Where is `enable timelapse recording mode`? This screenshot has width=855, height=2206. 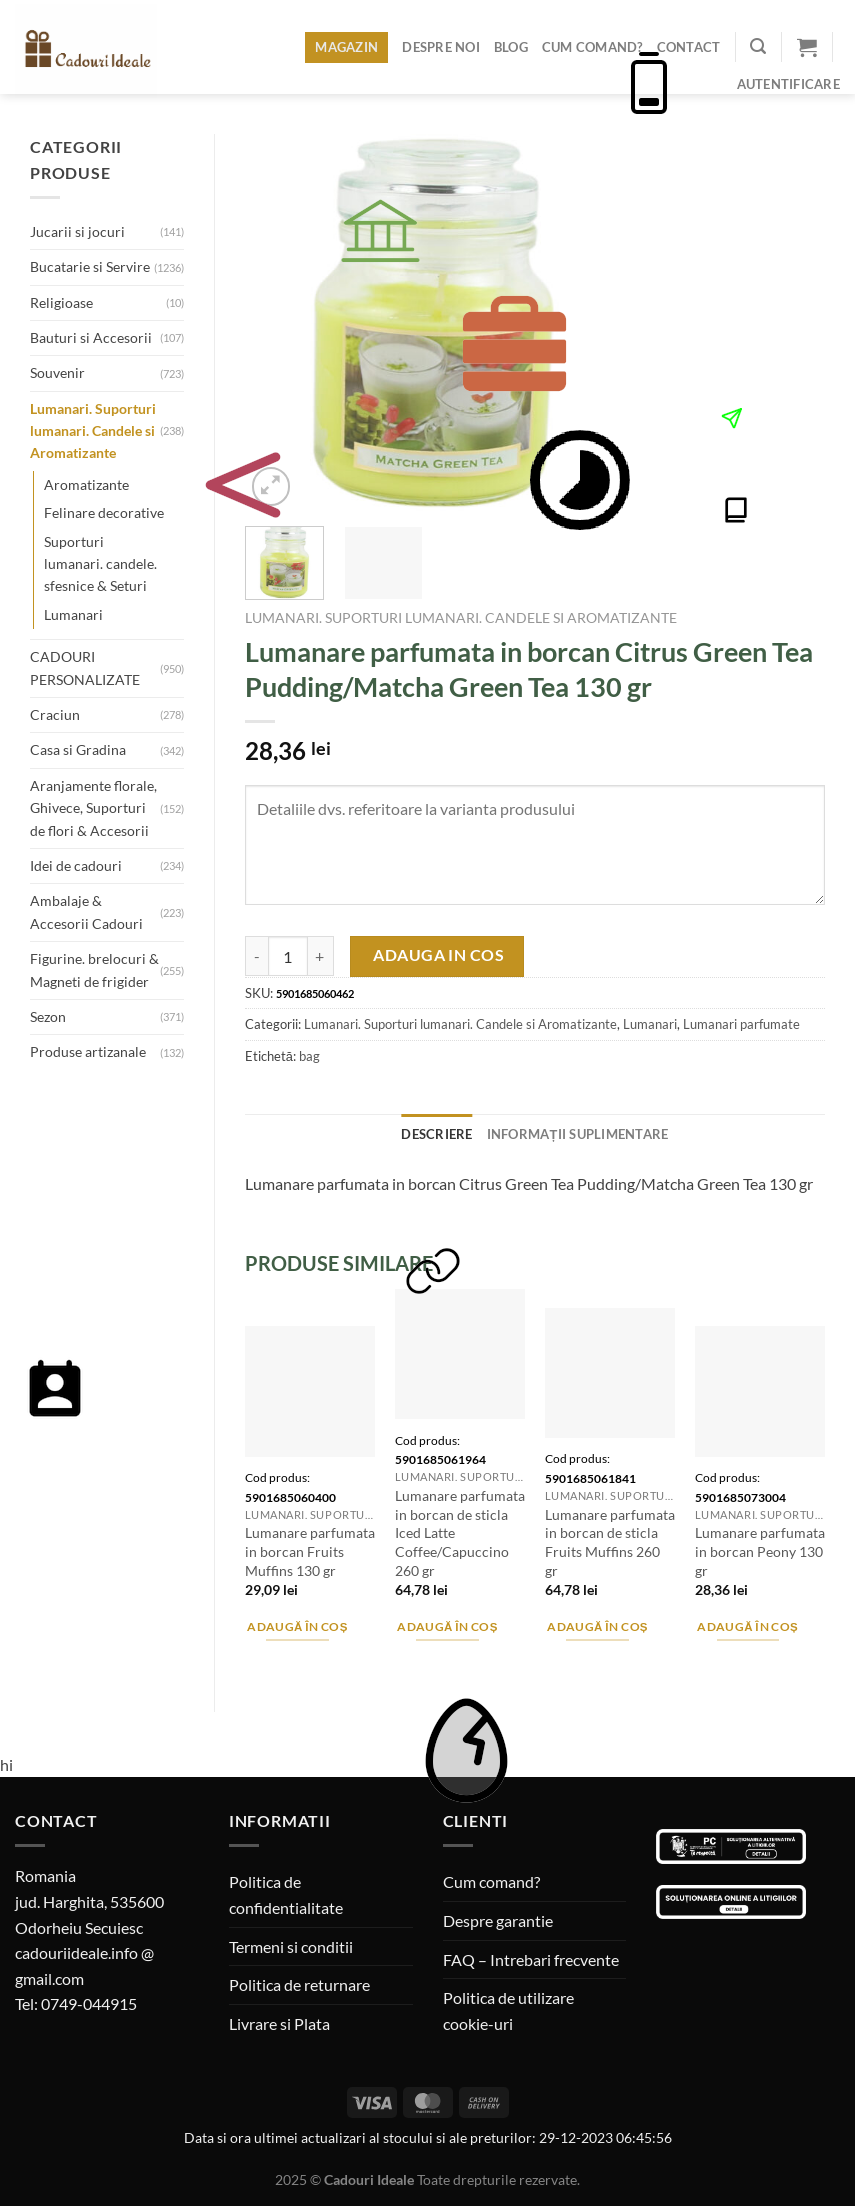
enable timelapse recording mode is located at coordinates (580, 480).